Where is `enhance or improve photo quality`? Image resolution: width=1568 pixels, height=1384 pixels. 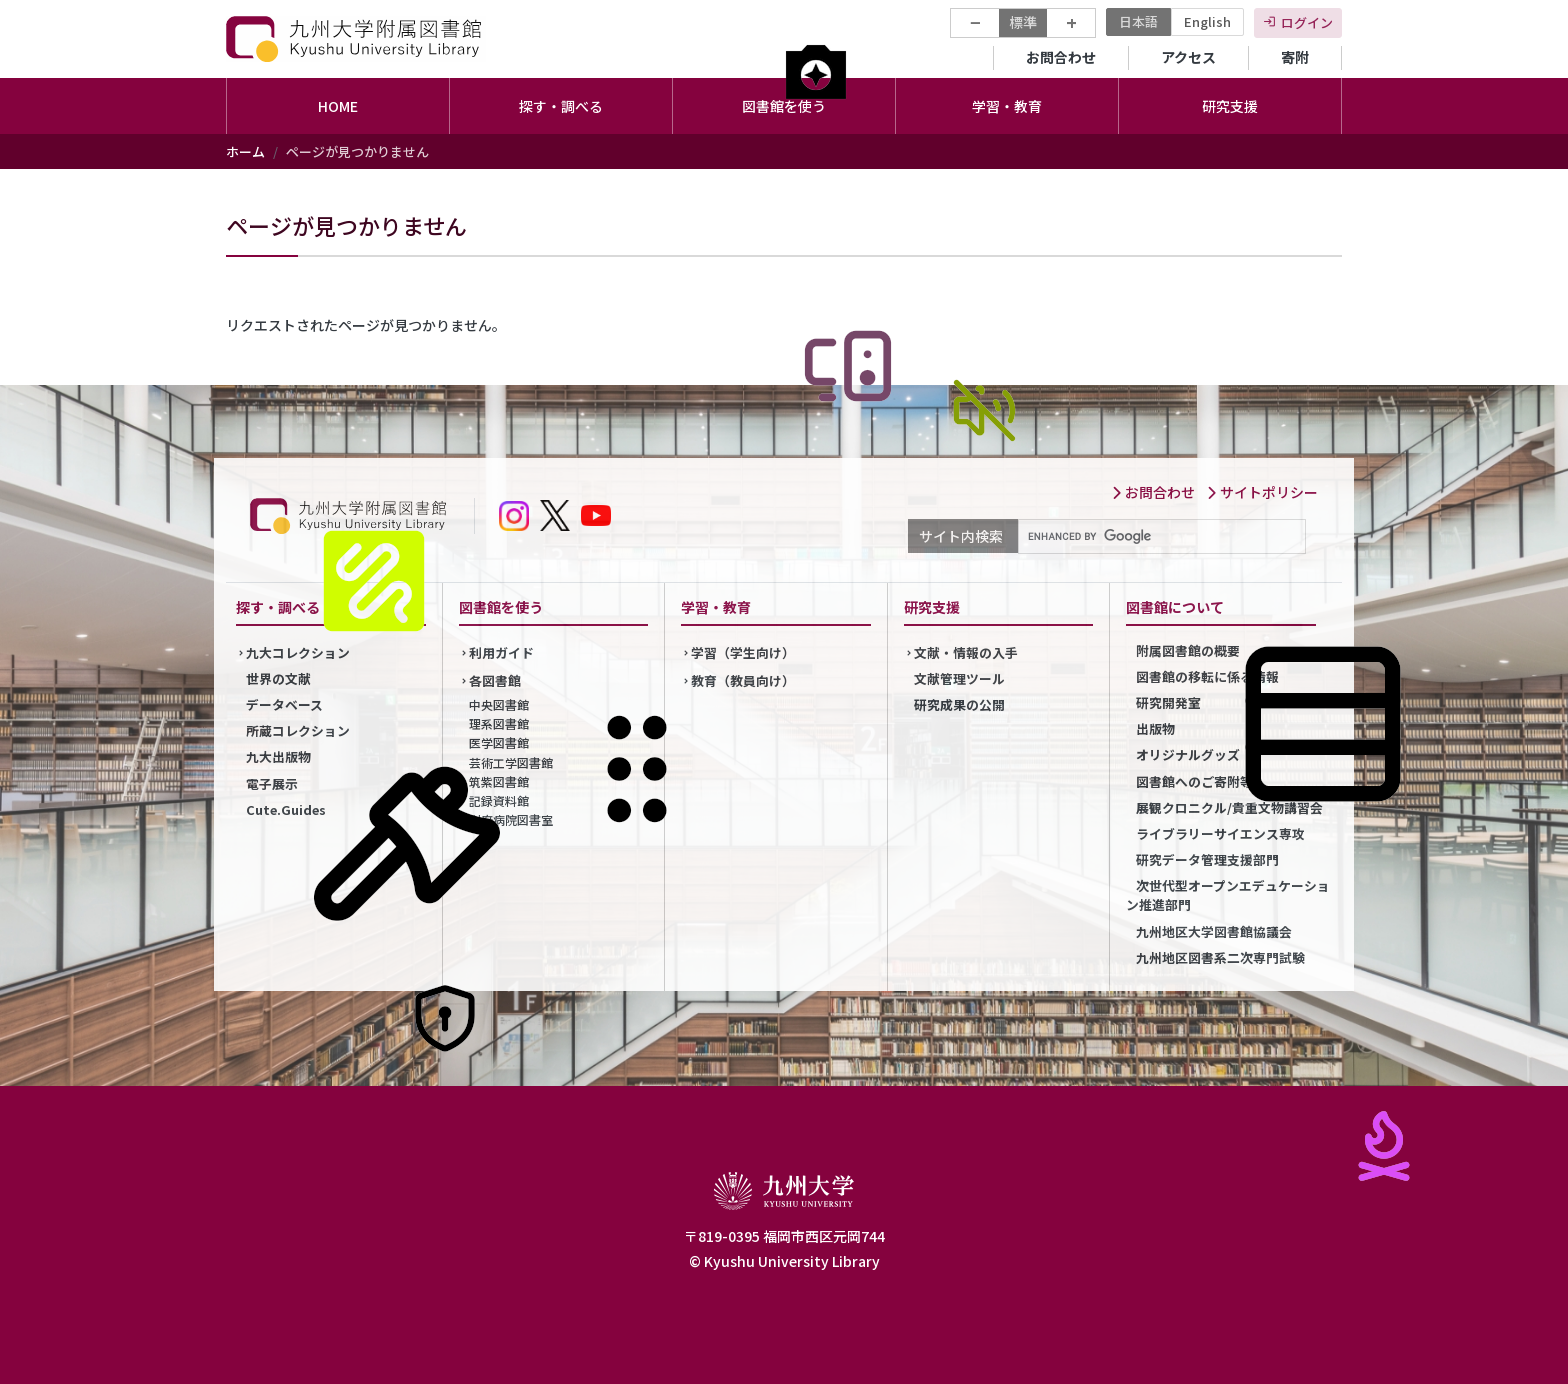 enhance or improve photo quality is located at coordinates (816, 72).